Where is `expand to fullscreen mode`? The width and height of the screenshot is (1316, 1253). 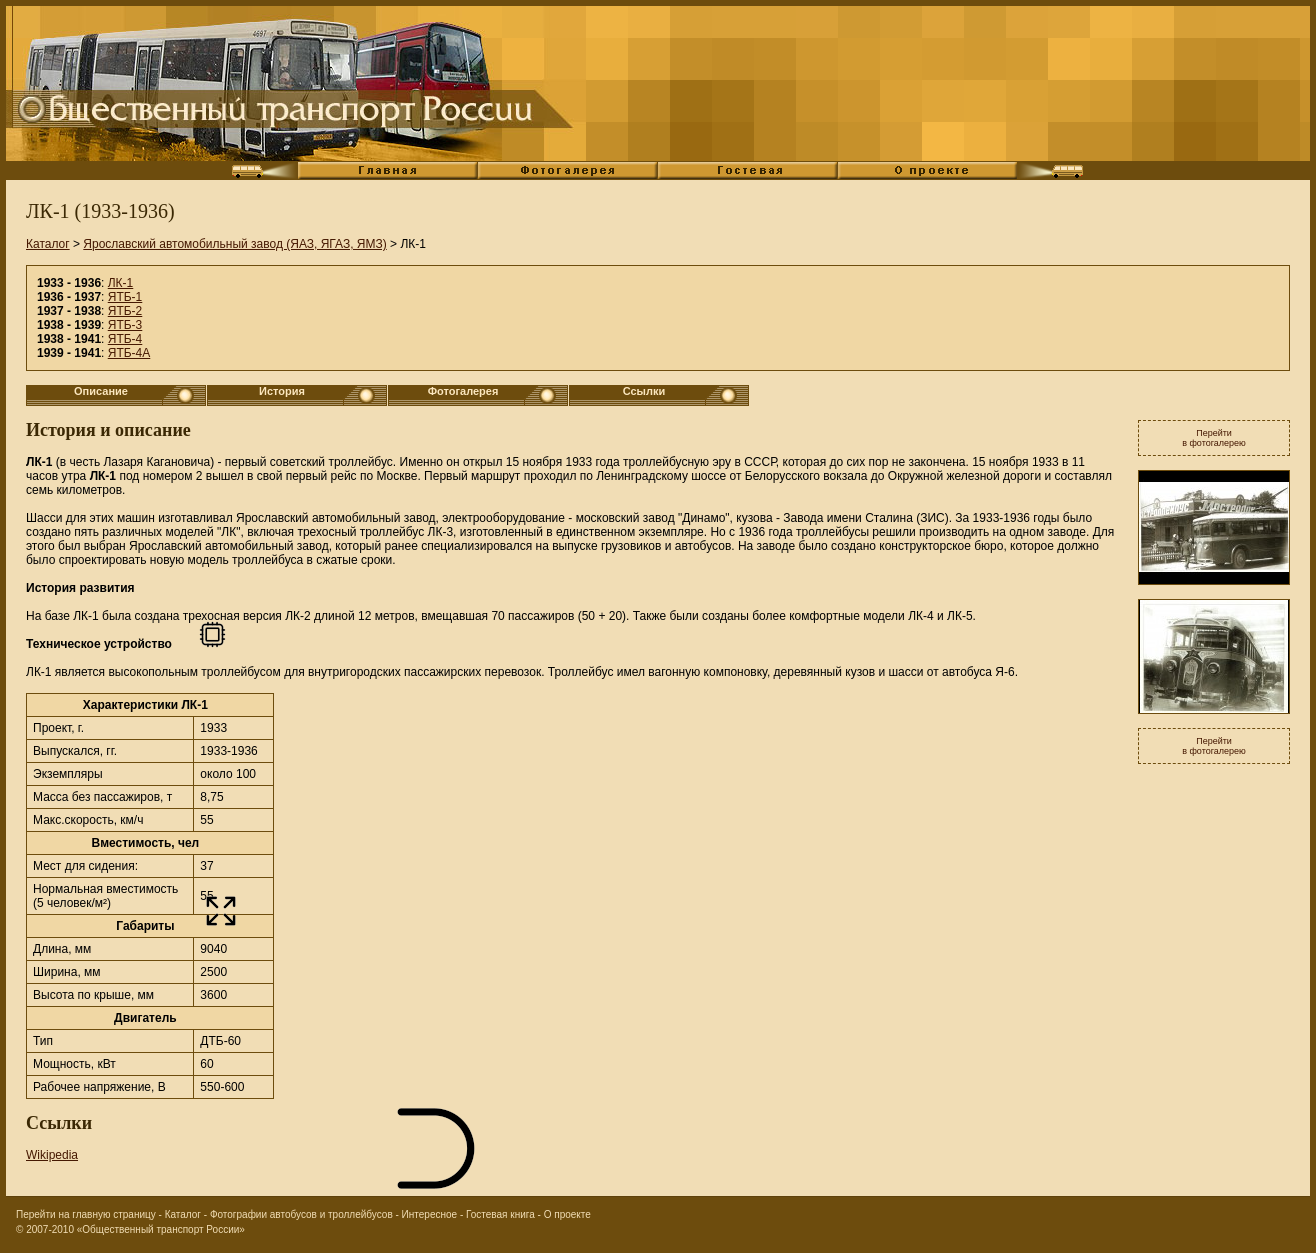
expand to fullscreen mode is located at coordinates (221, 911).